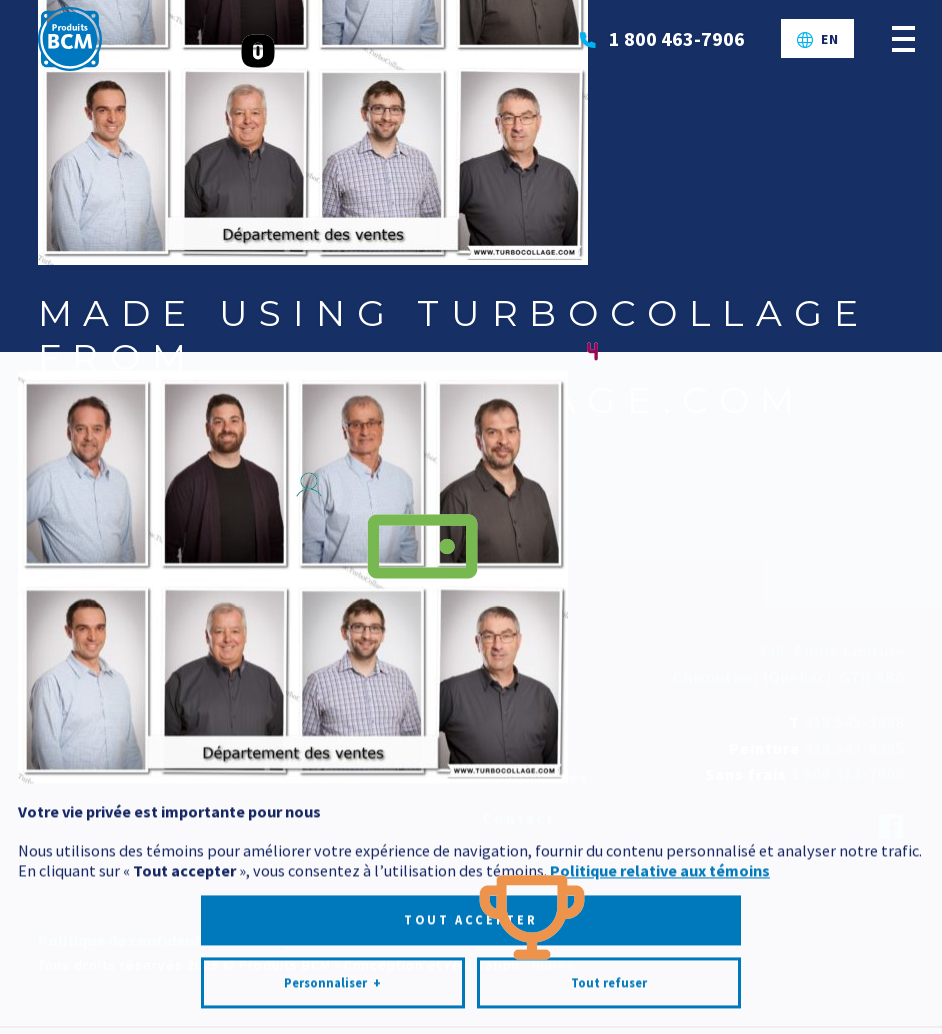  Describe the element at coordinates (258, 51) in the screenshot. I see `indicates zero items or notifications` at that location.